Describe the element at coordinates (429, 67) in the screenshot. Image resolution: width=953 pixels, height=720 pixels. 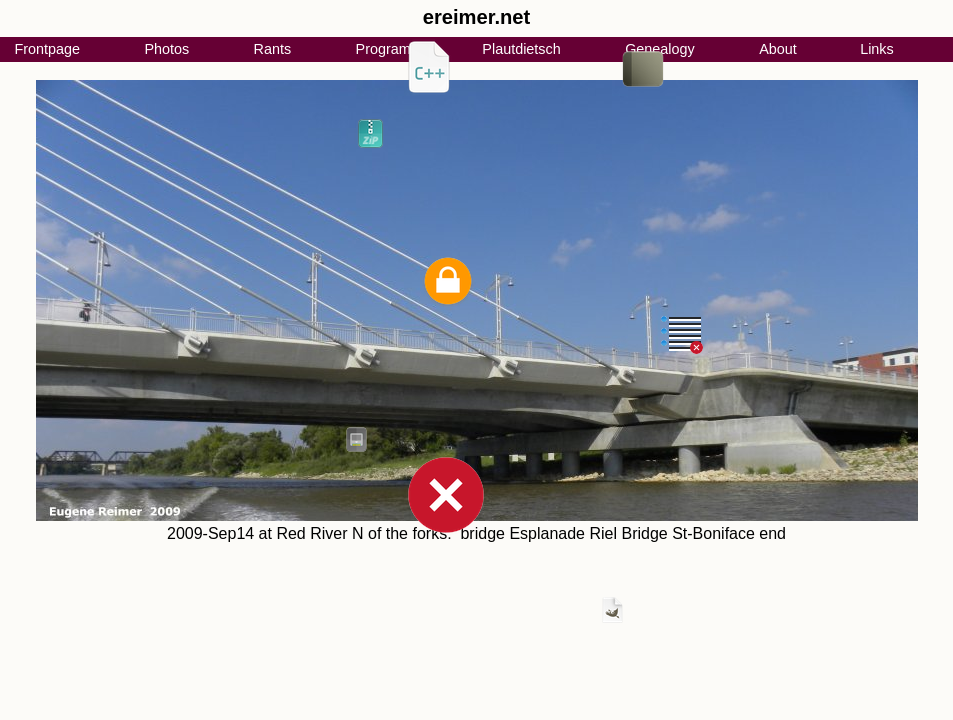
I see `a C++ source code file` at that location.